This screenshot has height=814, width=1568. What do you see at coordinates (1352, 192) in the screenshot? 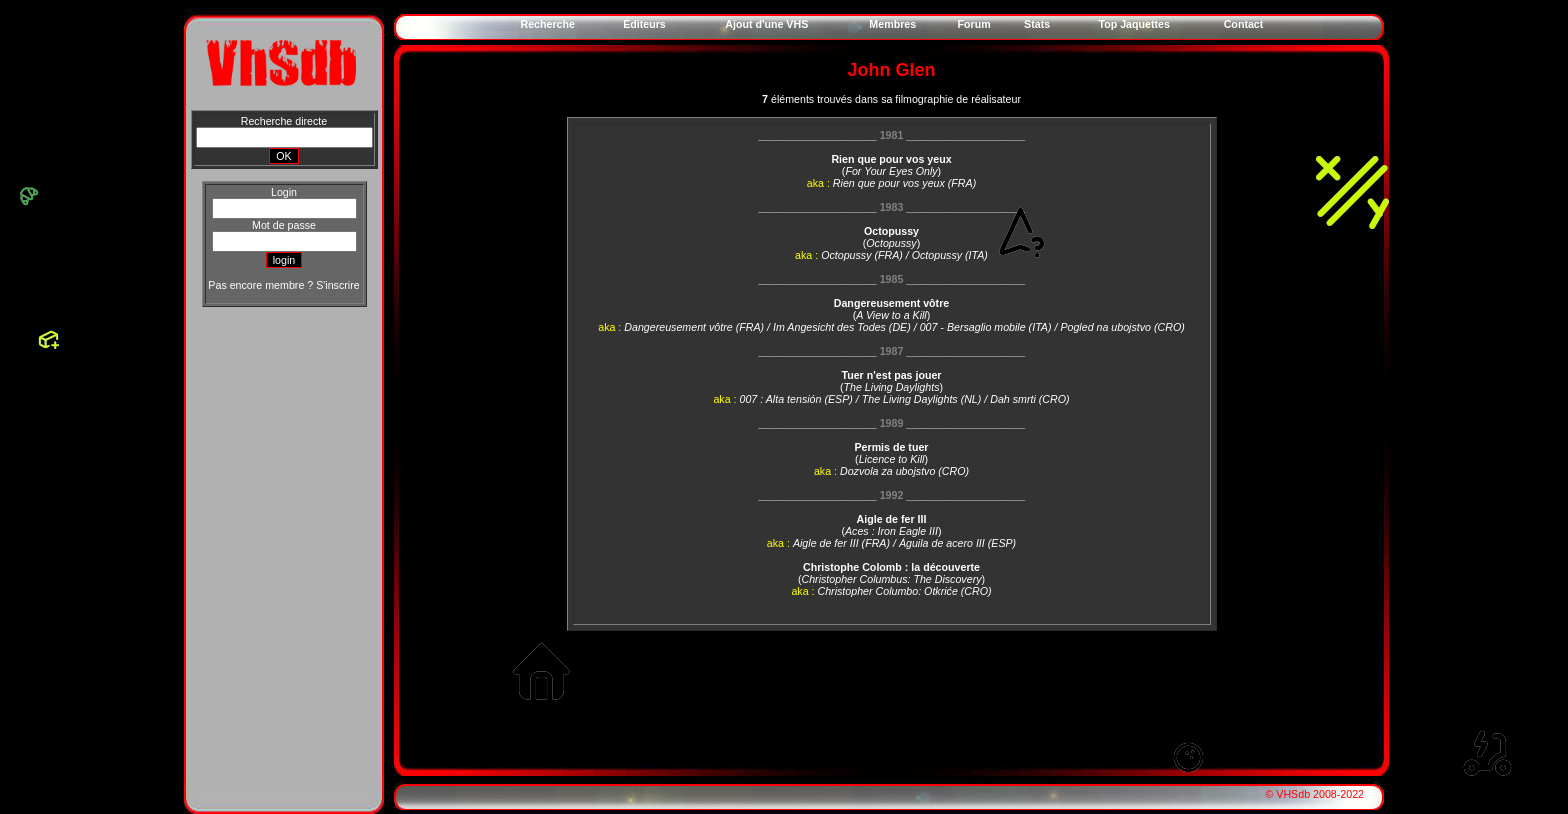
I see `perform floor division operation (x ÷ y rounded down)` at bounding box center [1352, 192].